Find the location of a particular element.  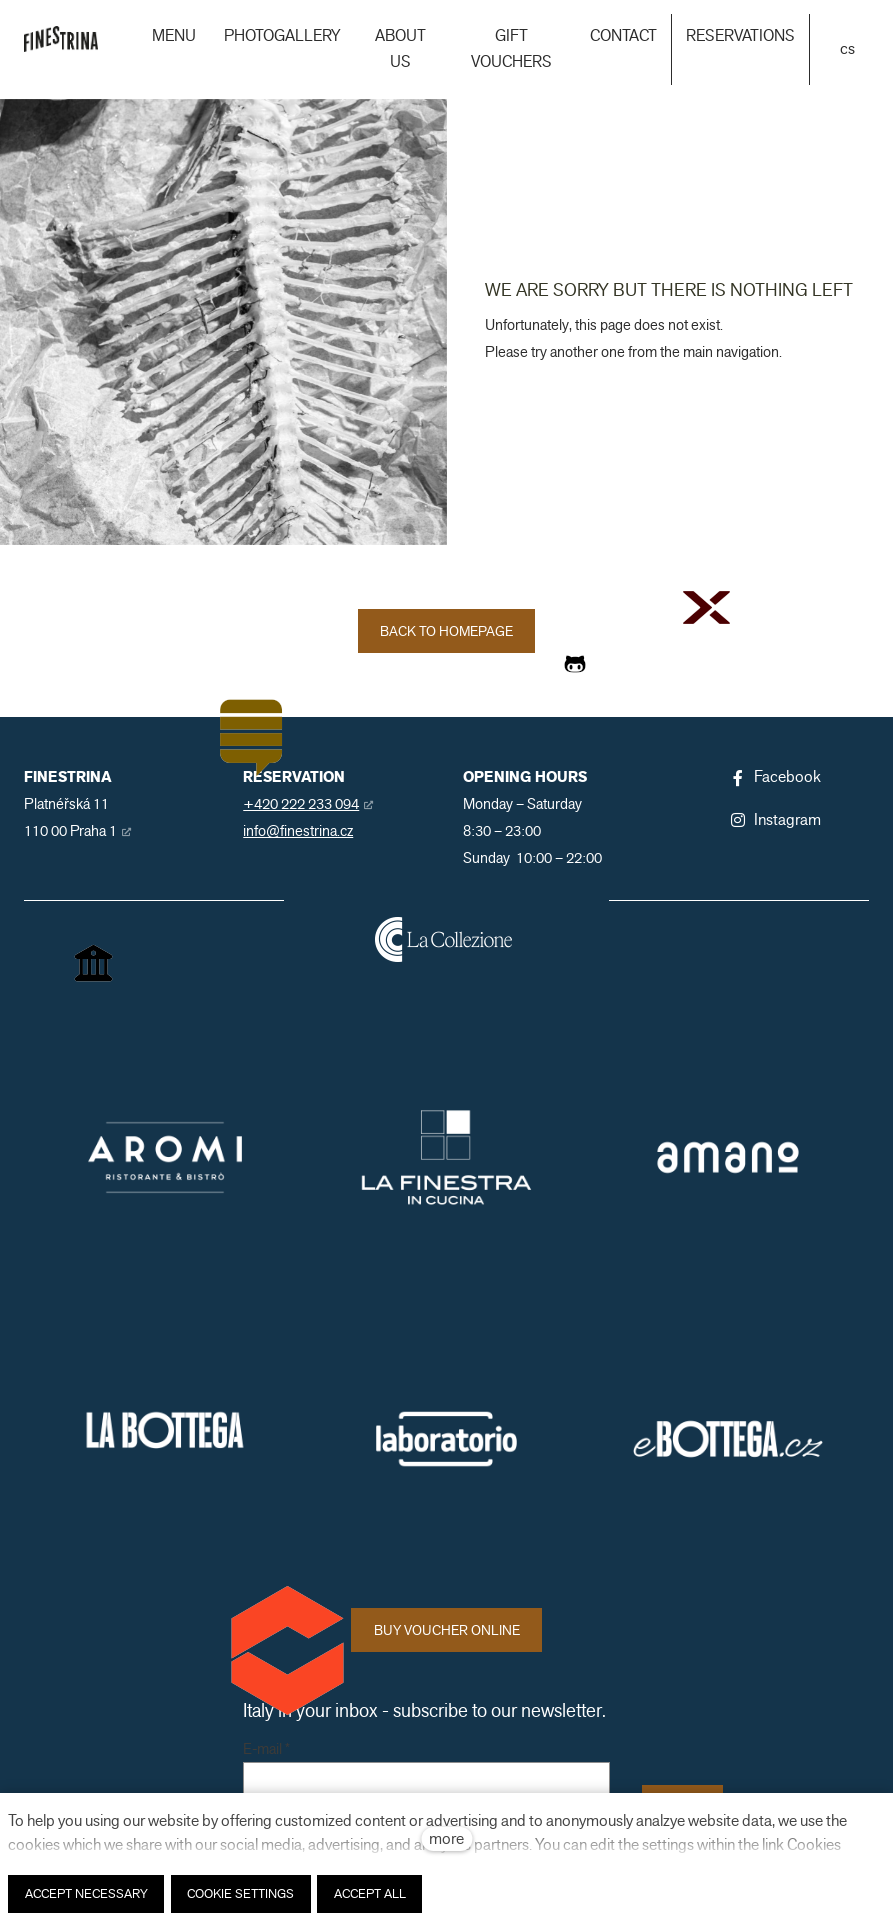

view nearby museums or cultural attractions is located at coordinates (93, 962).